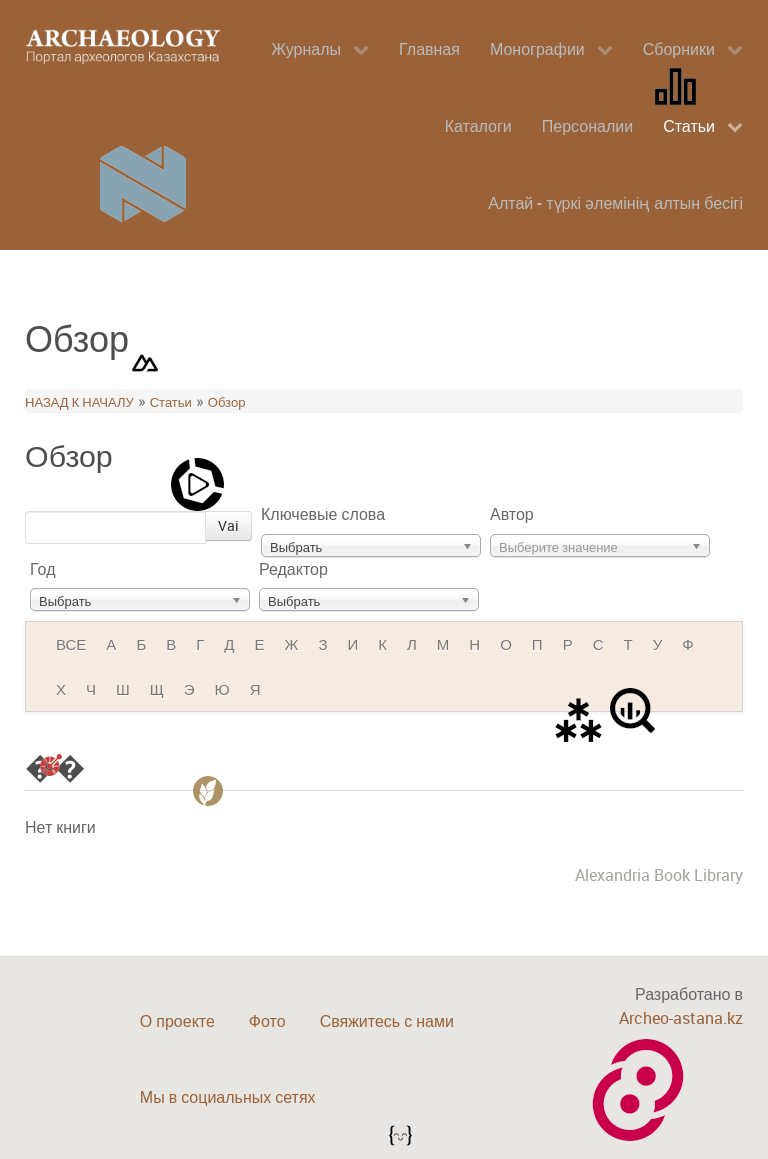  Describe the element at coordinates (400, 1135) in the screenshot. I see `visit exercism coding practice platform` at that location.